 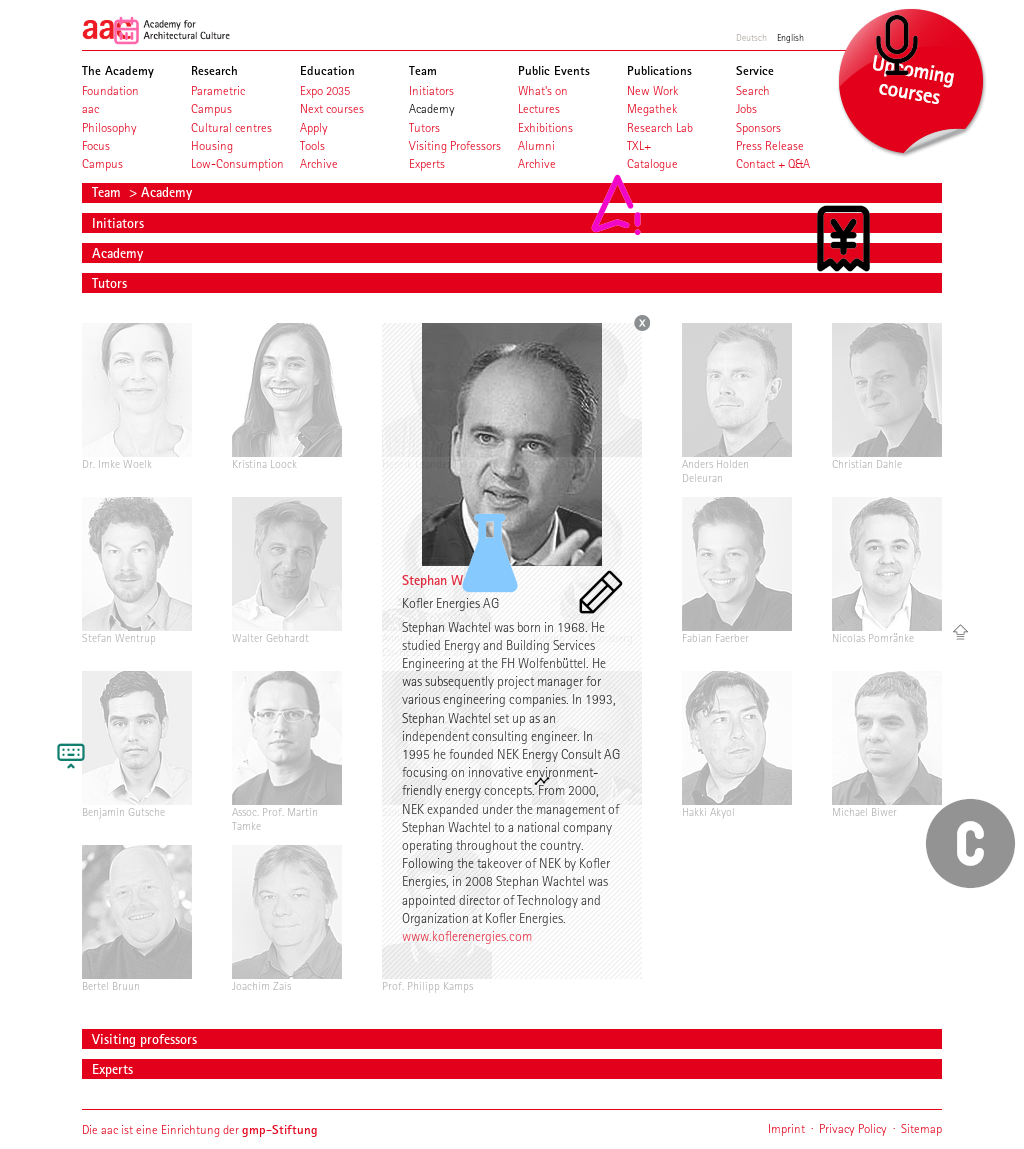 I want to click on edit content or text, so click(x=600, y=593).